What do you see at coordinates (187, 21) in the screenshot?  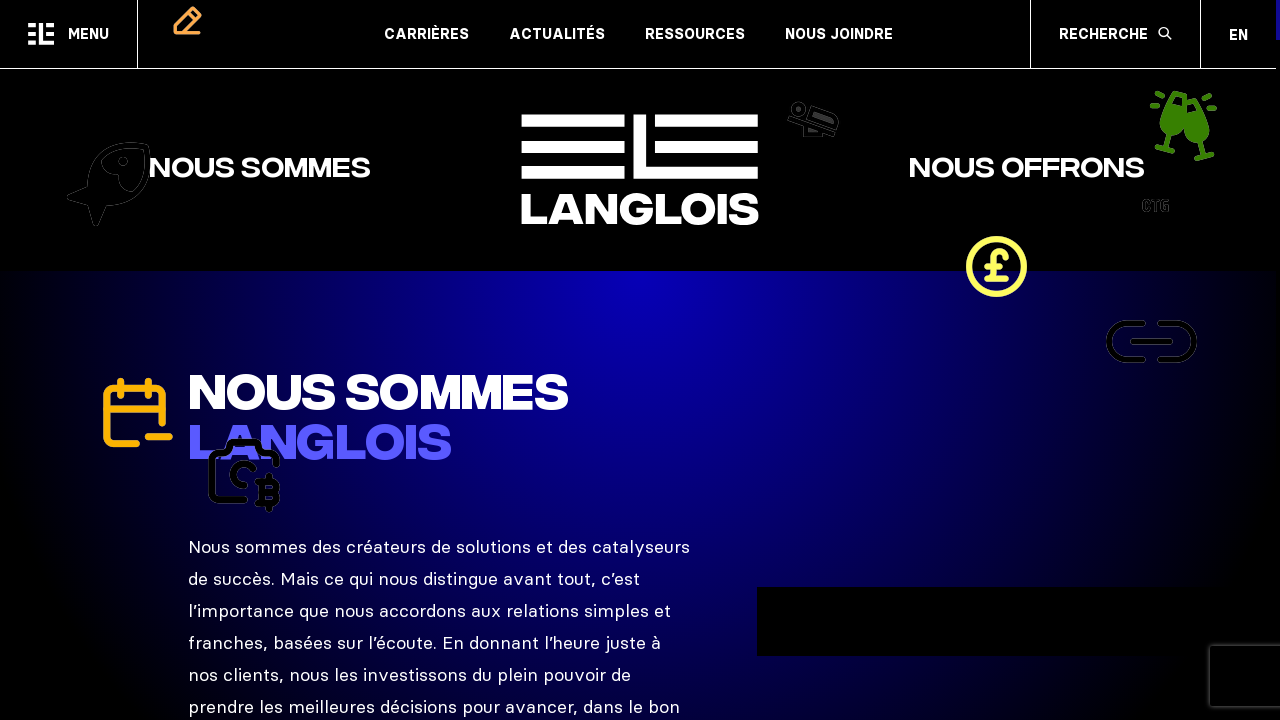 I see `edit text or content` at bounding box center [187, 21].